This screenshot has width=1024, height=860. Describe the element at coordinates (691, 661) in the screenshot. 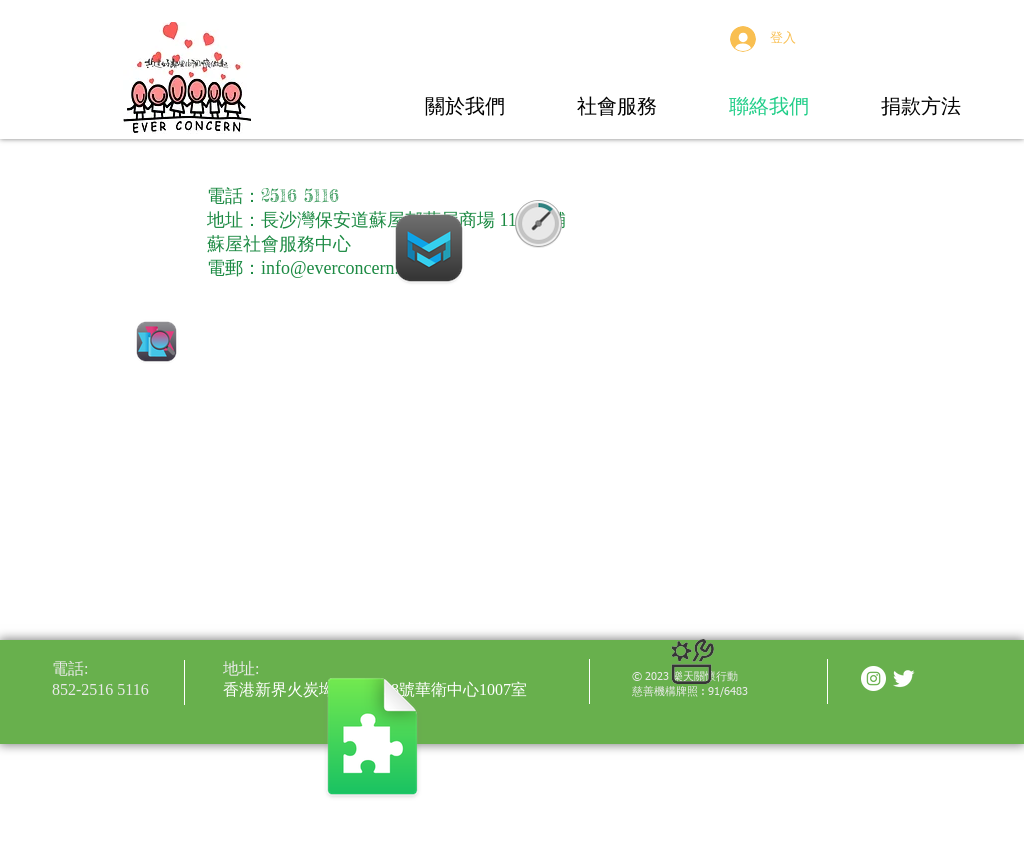

I see `access additional system preferences` at that location.